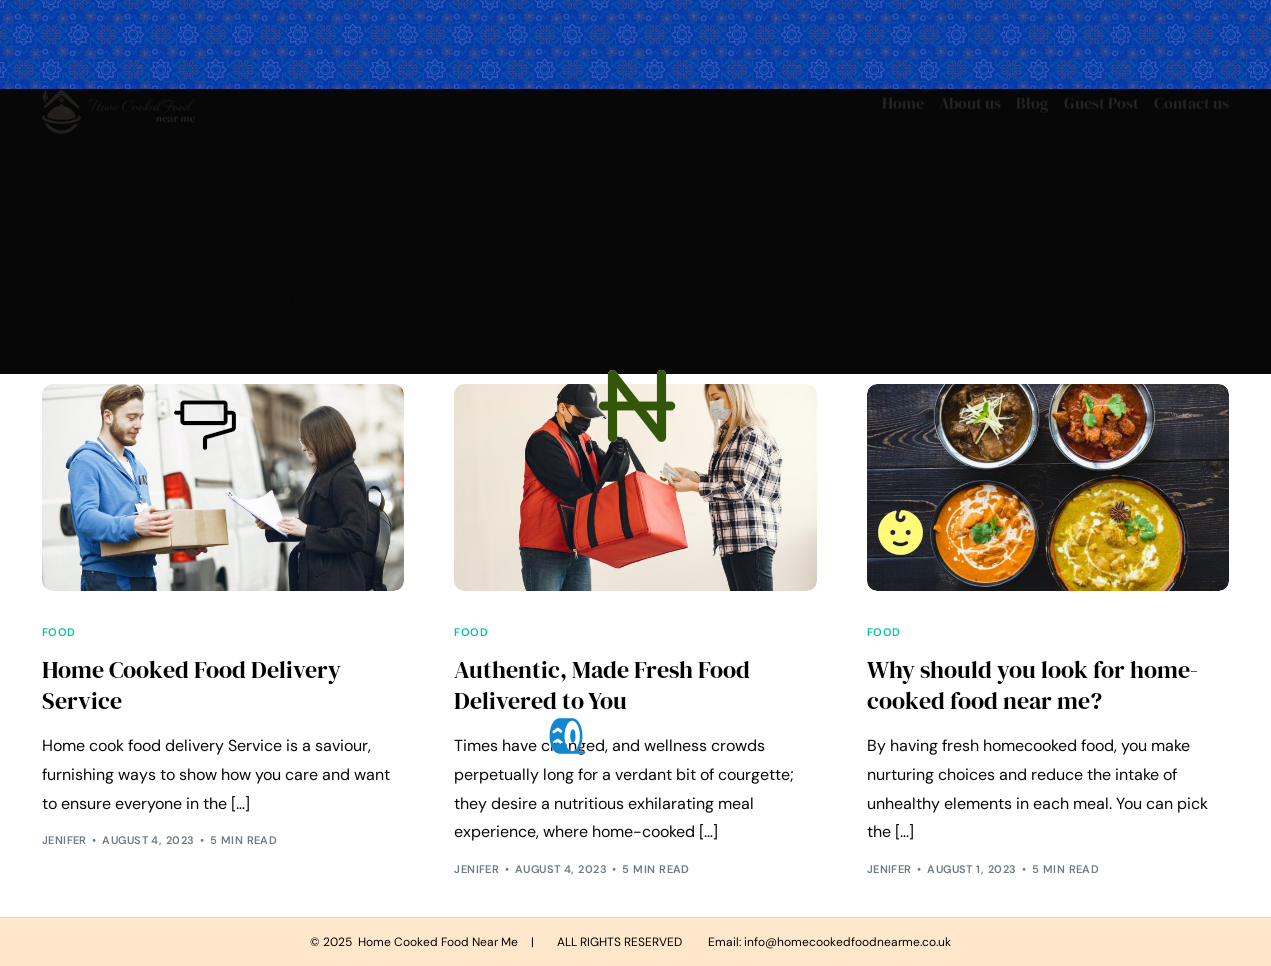 The image size is (1271, 966). I want to click on nigerian naira currency symbol, so click(637, 406).